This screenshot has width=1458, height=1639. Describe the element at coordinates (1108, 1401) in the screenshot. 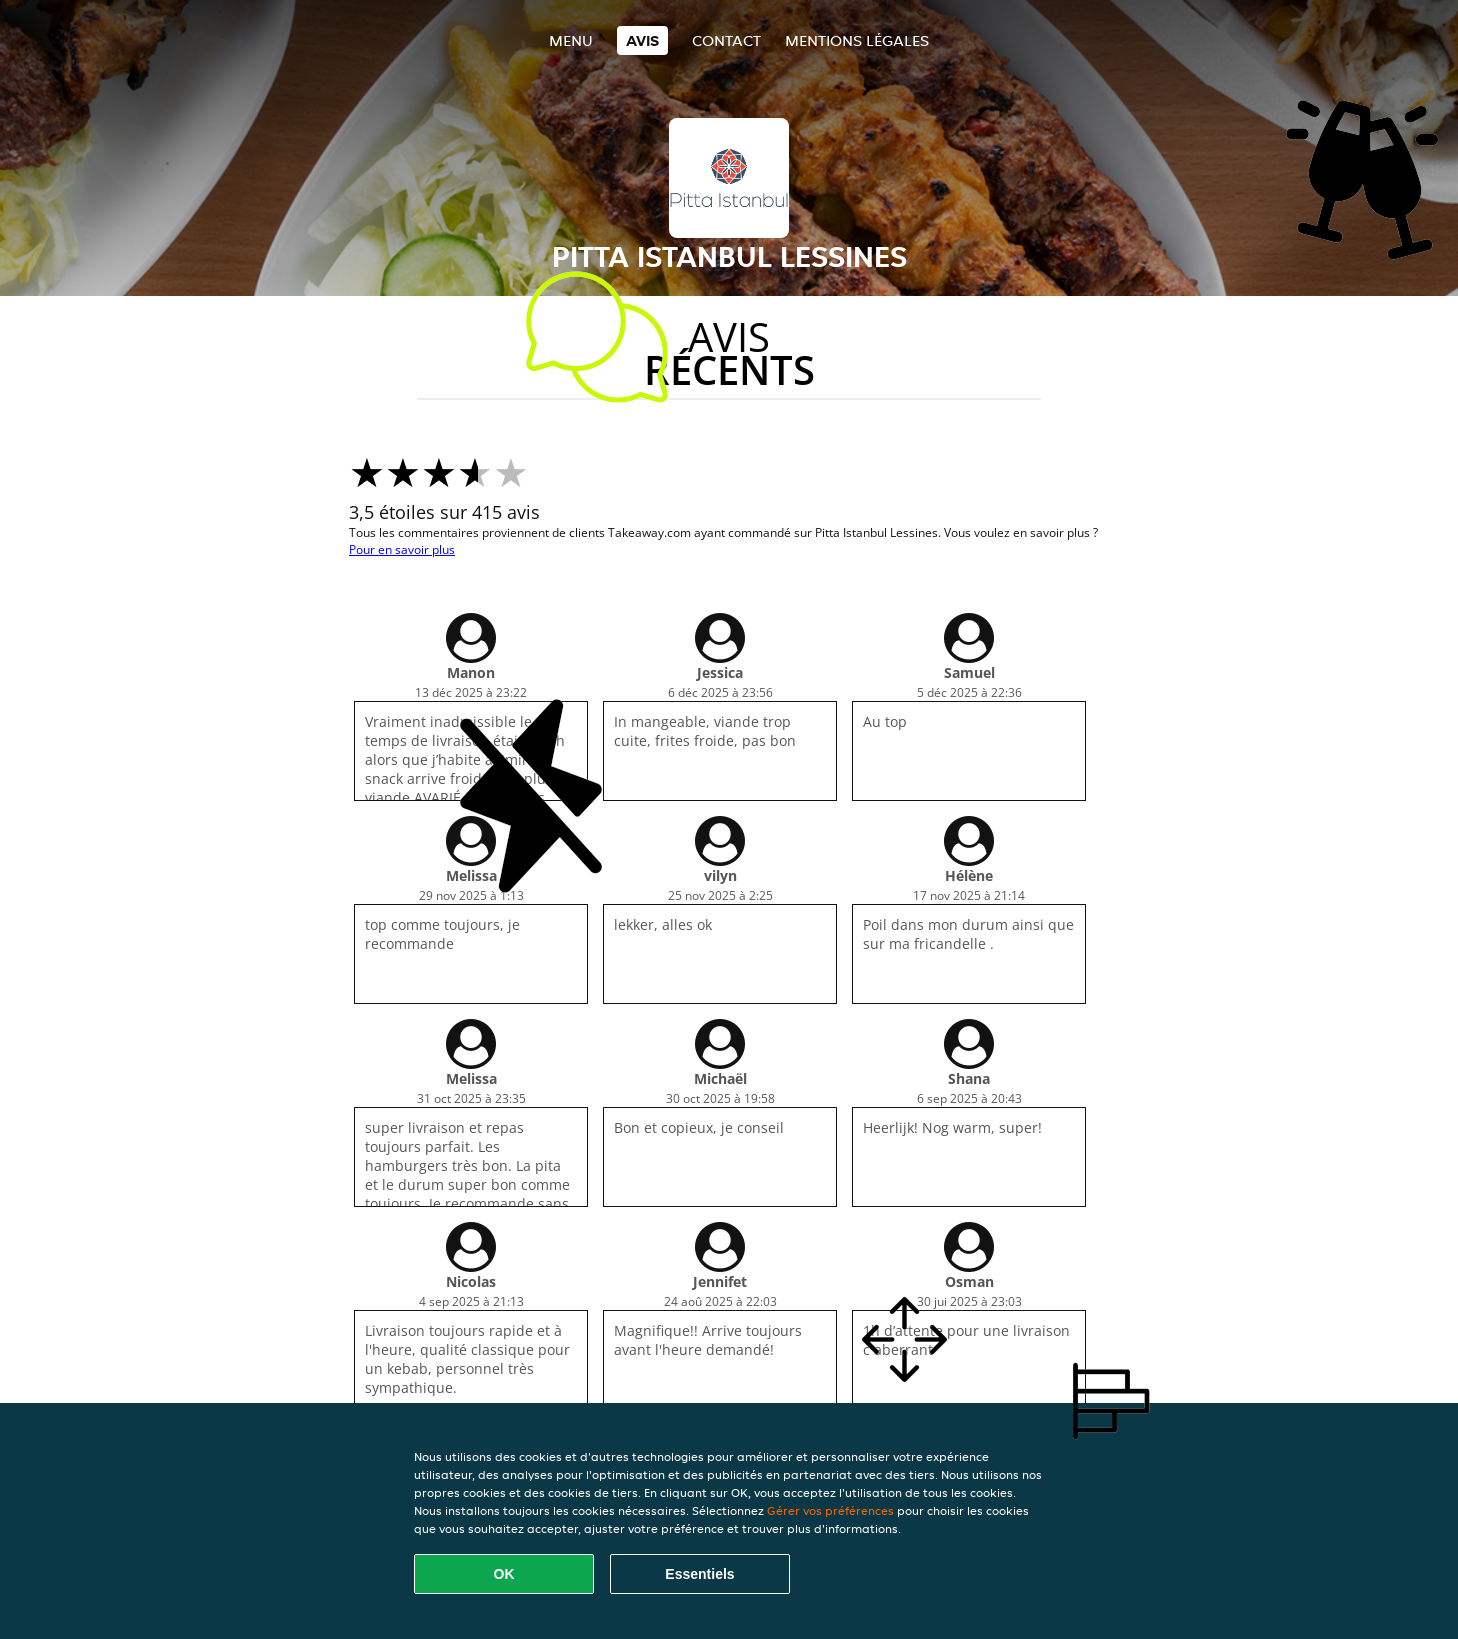

I see `view horizontal bar chart` at that location.